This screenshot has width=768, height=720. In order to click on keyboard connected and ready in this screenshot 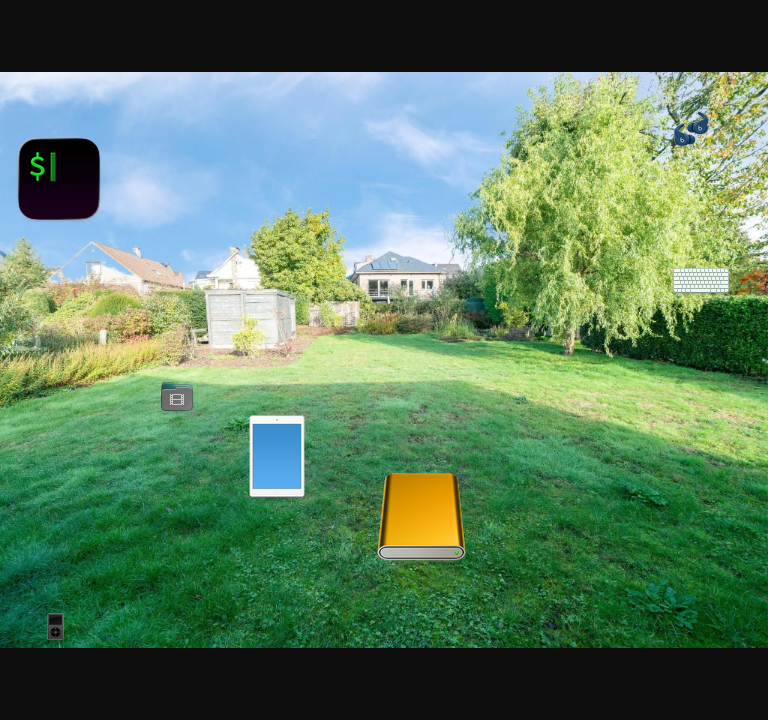, I will do `click(701, 281)`.